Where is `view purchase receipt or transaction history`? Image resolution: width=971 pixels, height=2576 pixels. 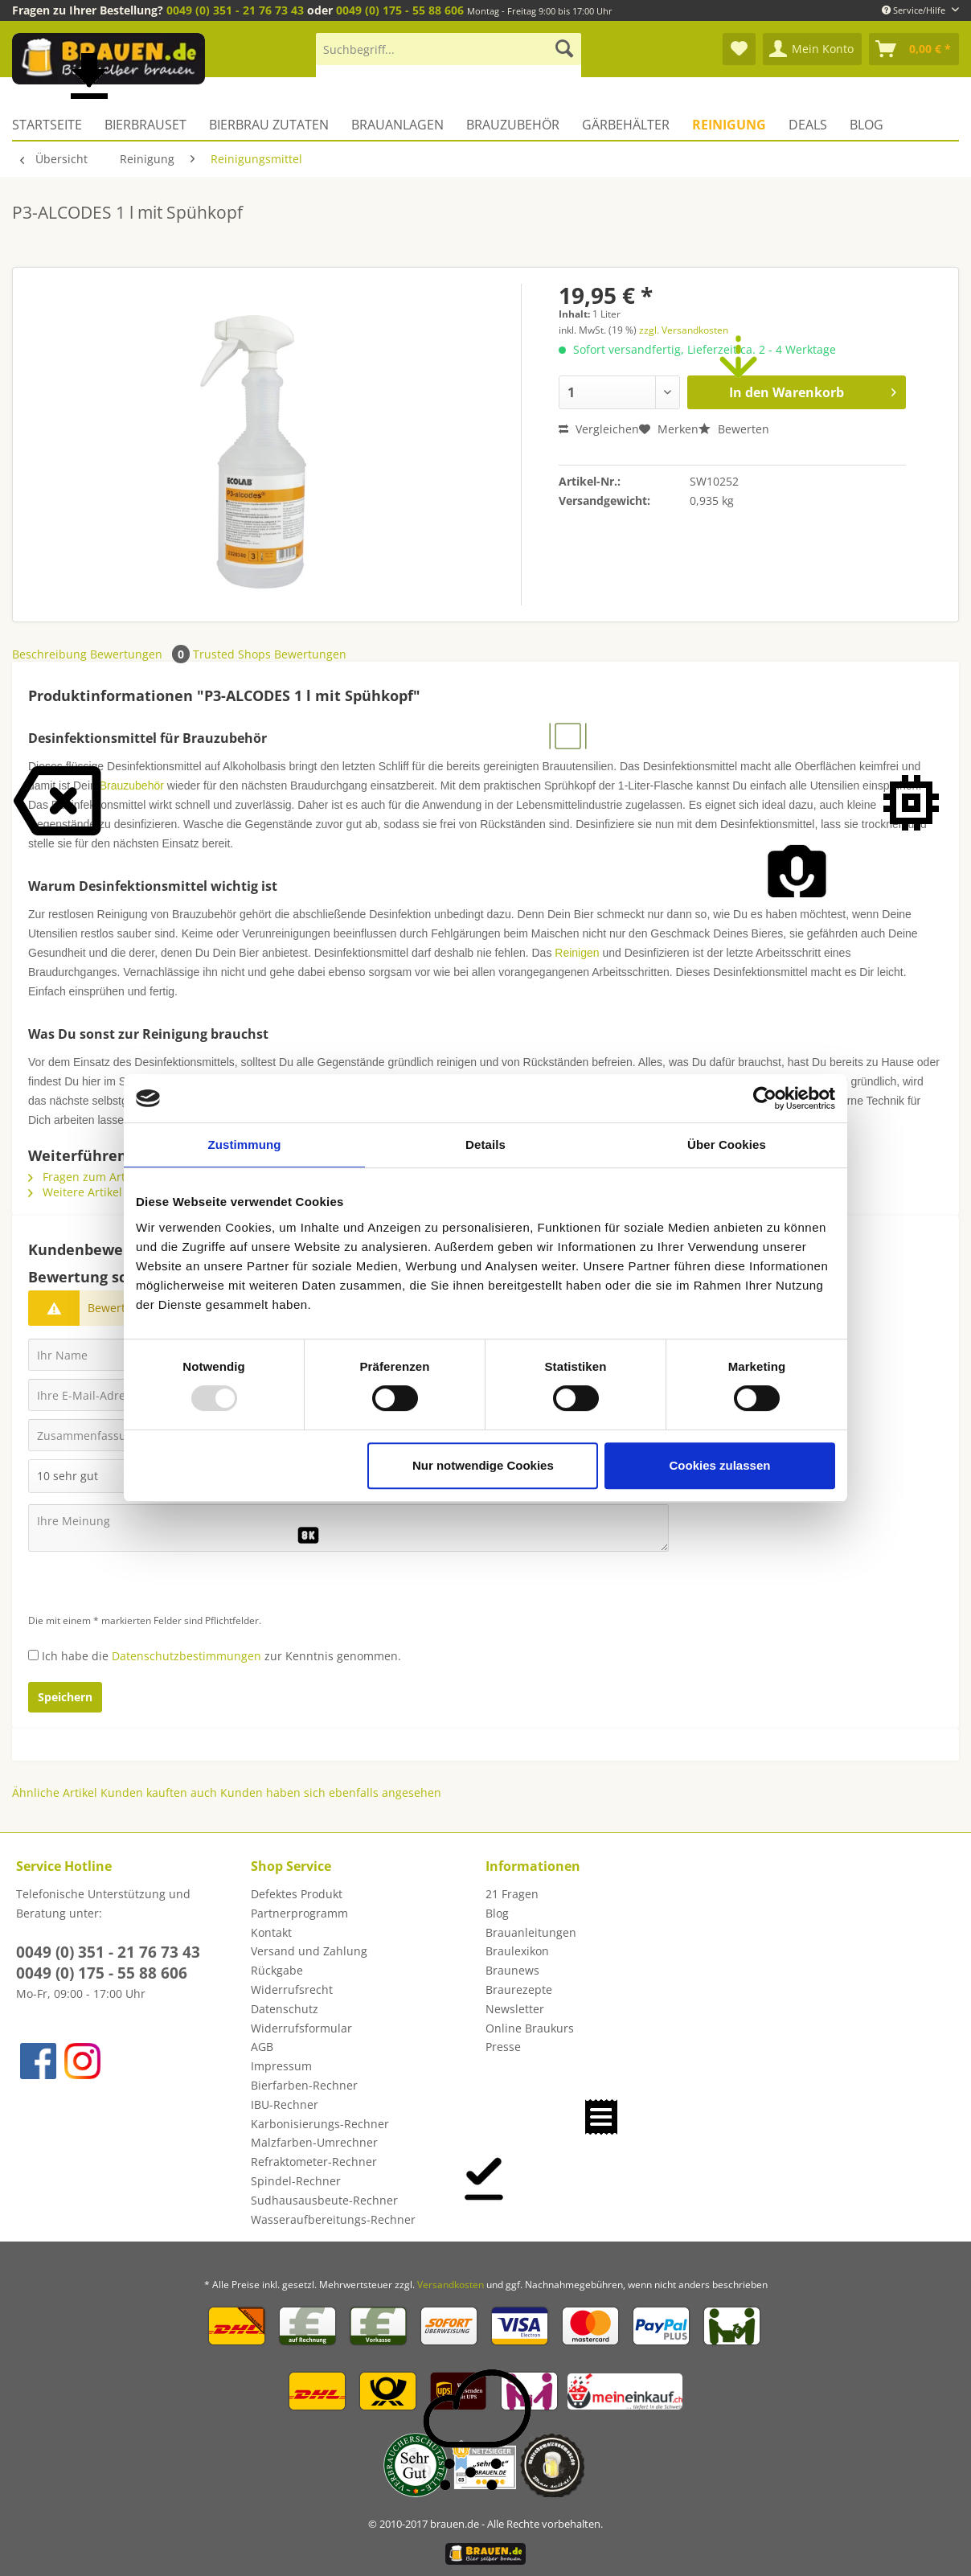
view purchase receipt or transaction history is located at coordinates (601, 2117).